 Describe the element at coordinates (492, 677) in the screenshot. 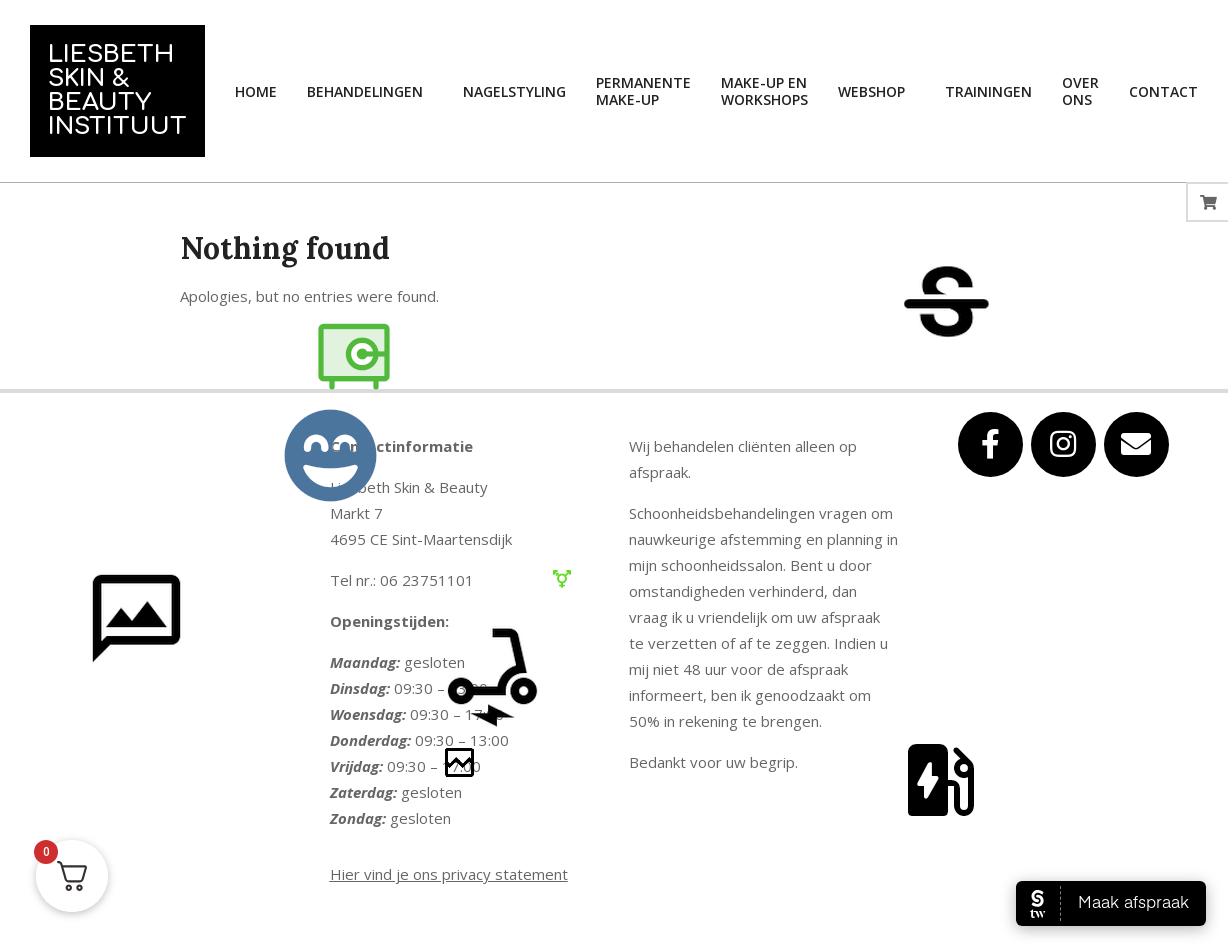

I see `select electric scooter as transportation mode` at that location.